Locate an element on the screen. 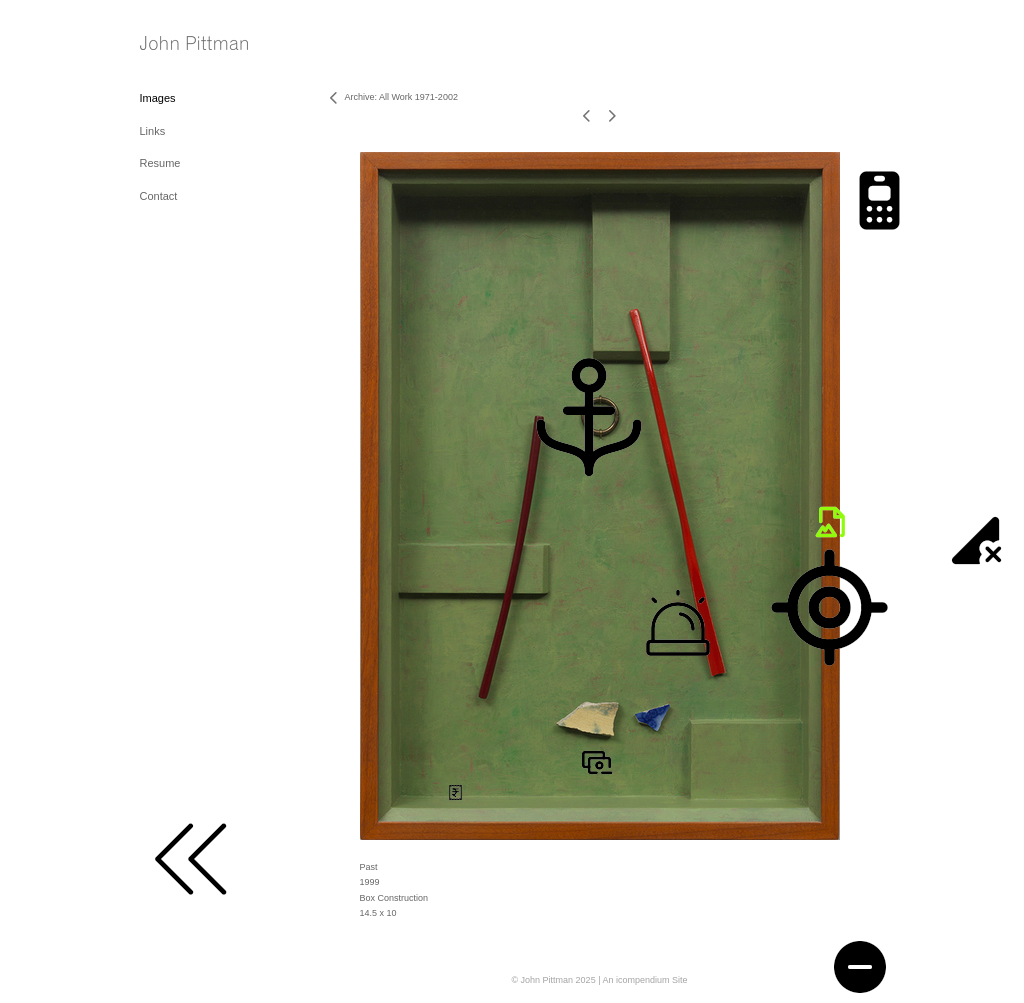 This screenshot has height=1003, width=1024. anchor link to a specific section on a page is located at coordinates (589, 415).